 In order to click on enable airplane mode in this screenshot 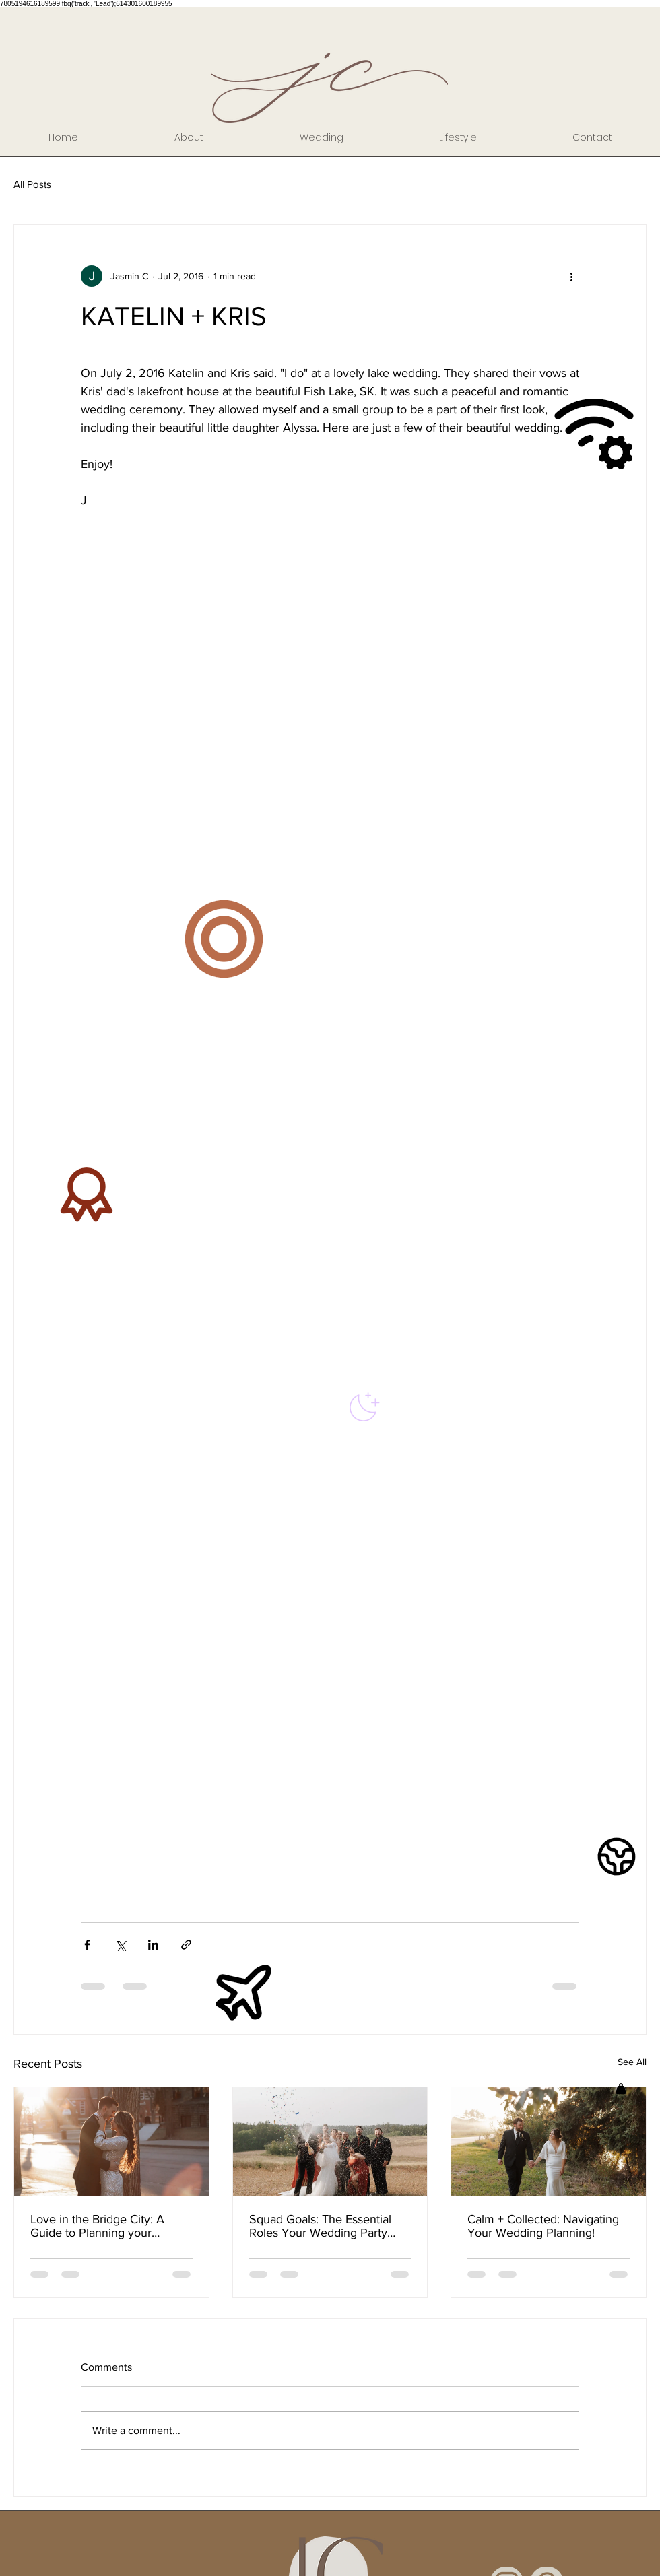, I will do `click(243, 1993)`.